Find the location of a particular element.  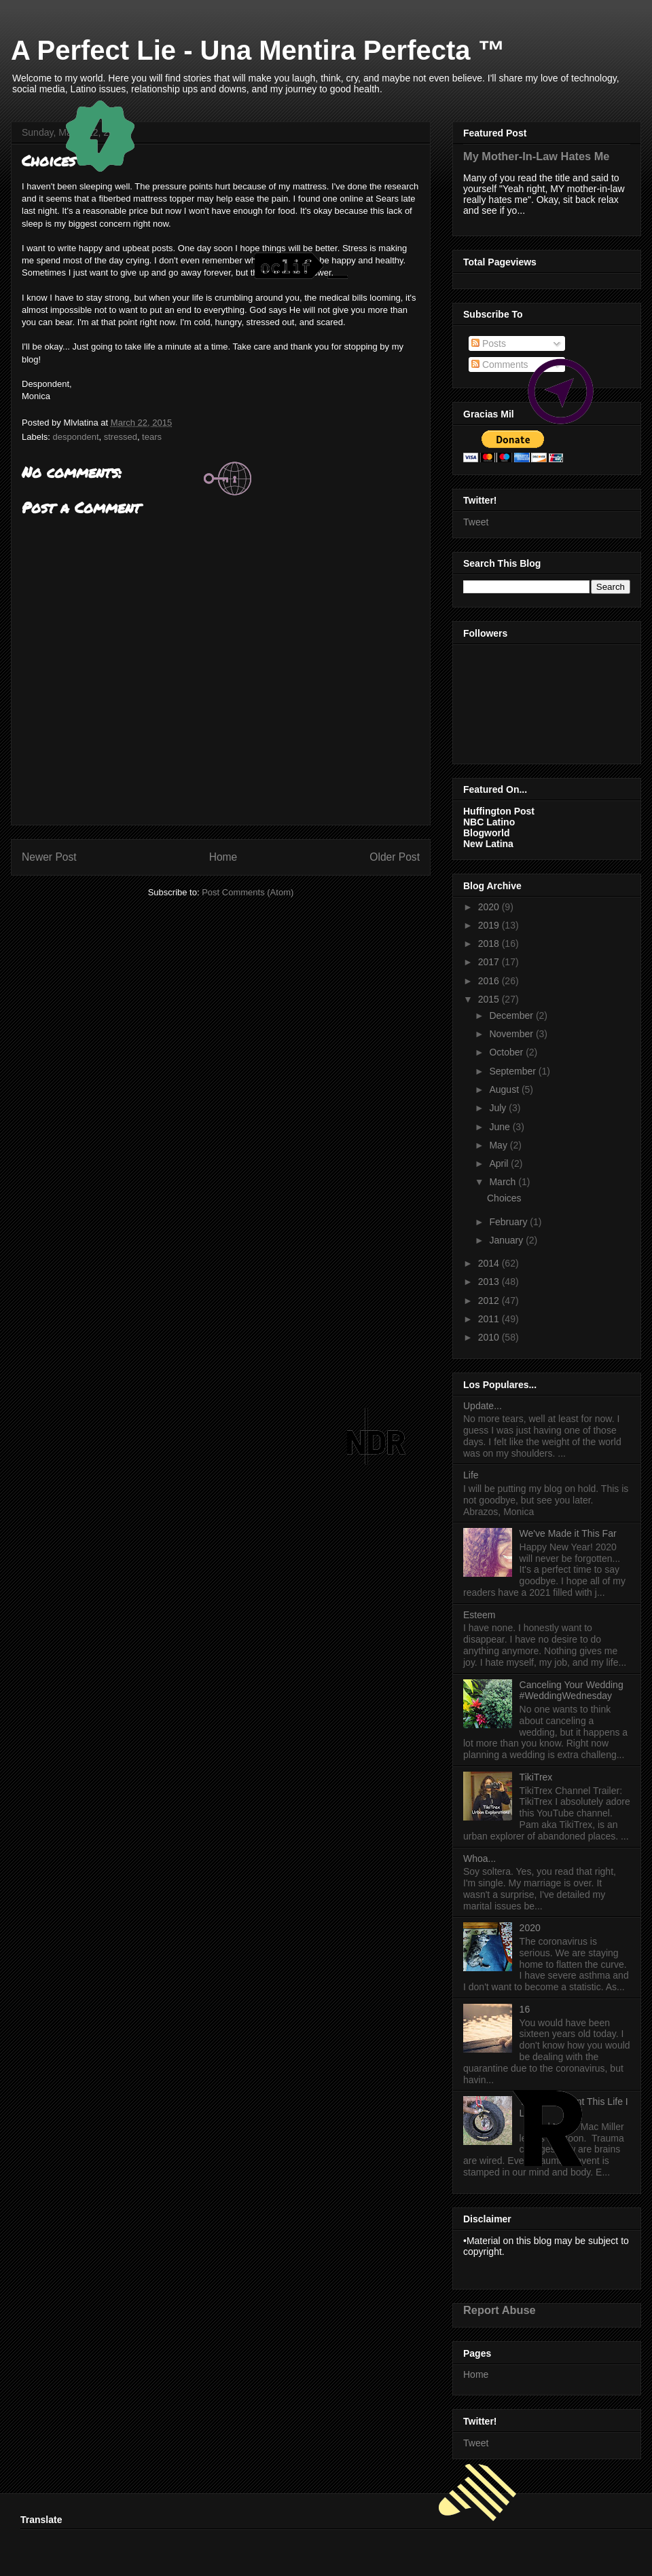

open the fueler app is located at coordinates (100, 136).